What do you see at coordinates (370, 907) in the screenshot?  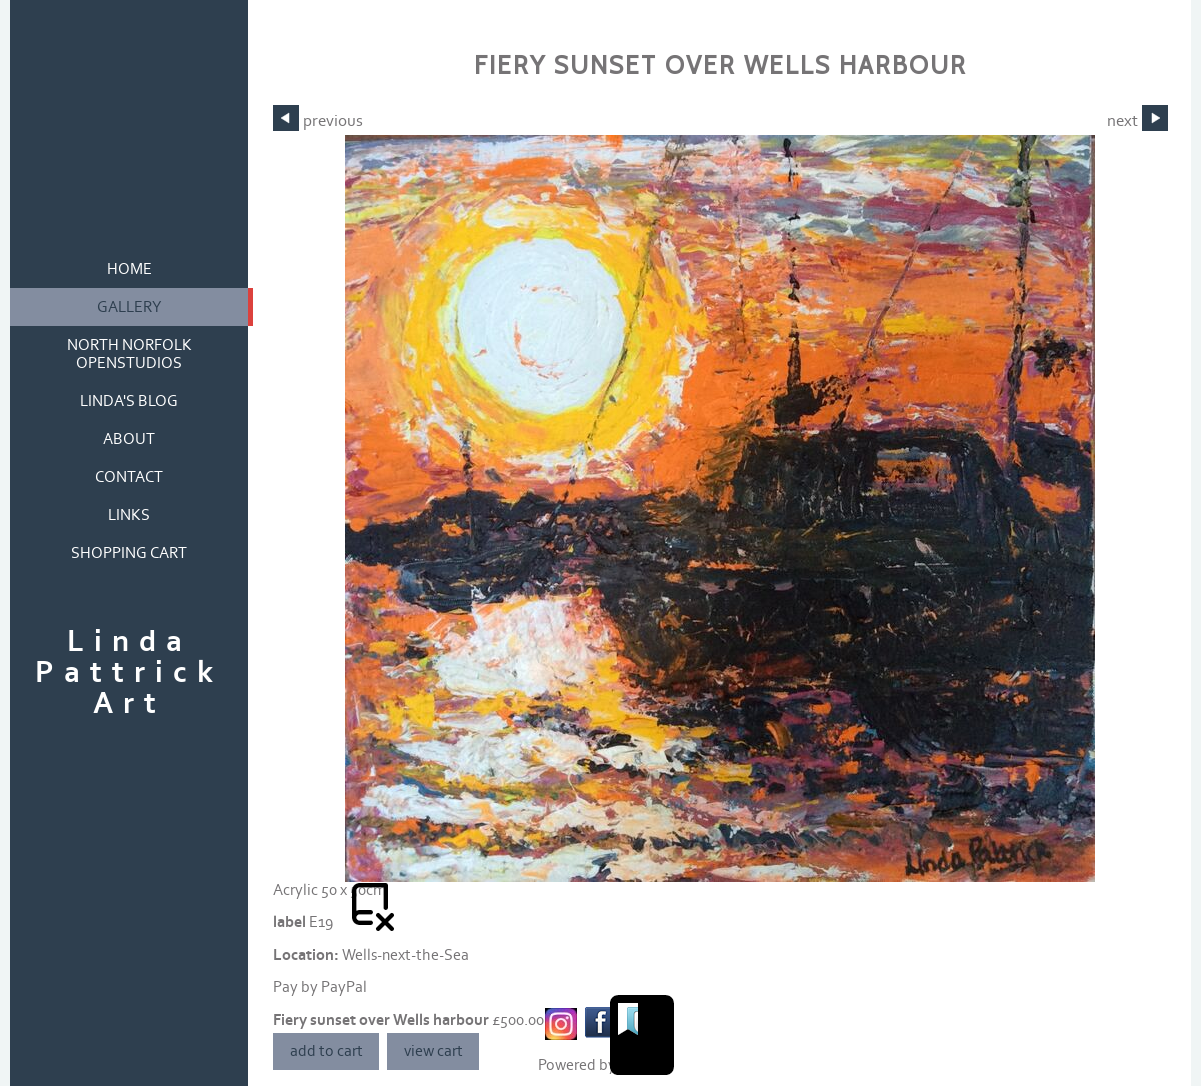 I see `indicates a deleted repository` at bounding box center [370, 907].